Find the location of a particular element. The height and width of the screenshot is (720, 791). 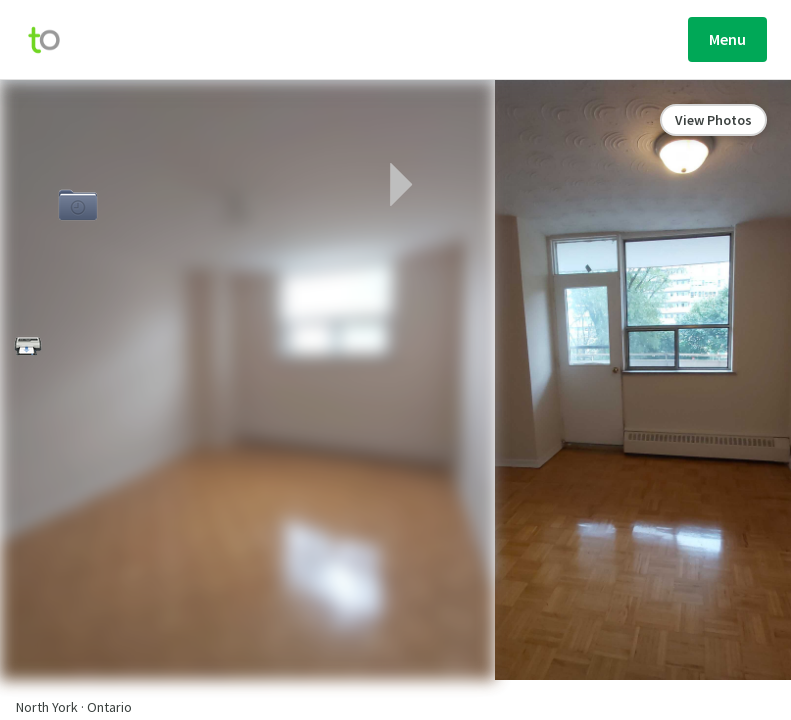

navigate to the next item or page is located at coordinates (399, 184).